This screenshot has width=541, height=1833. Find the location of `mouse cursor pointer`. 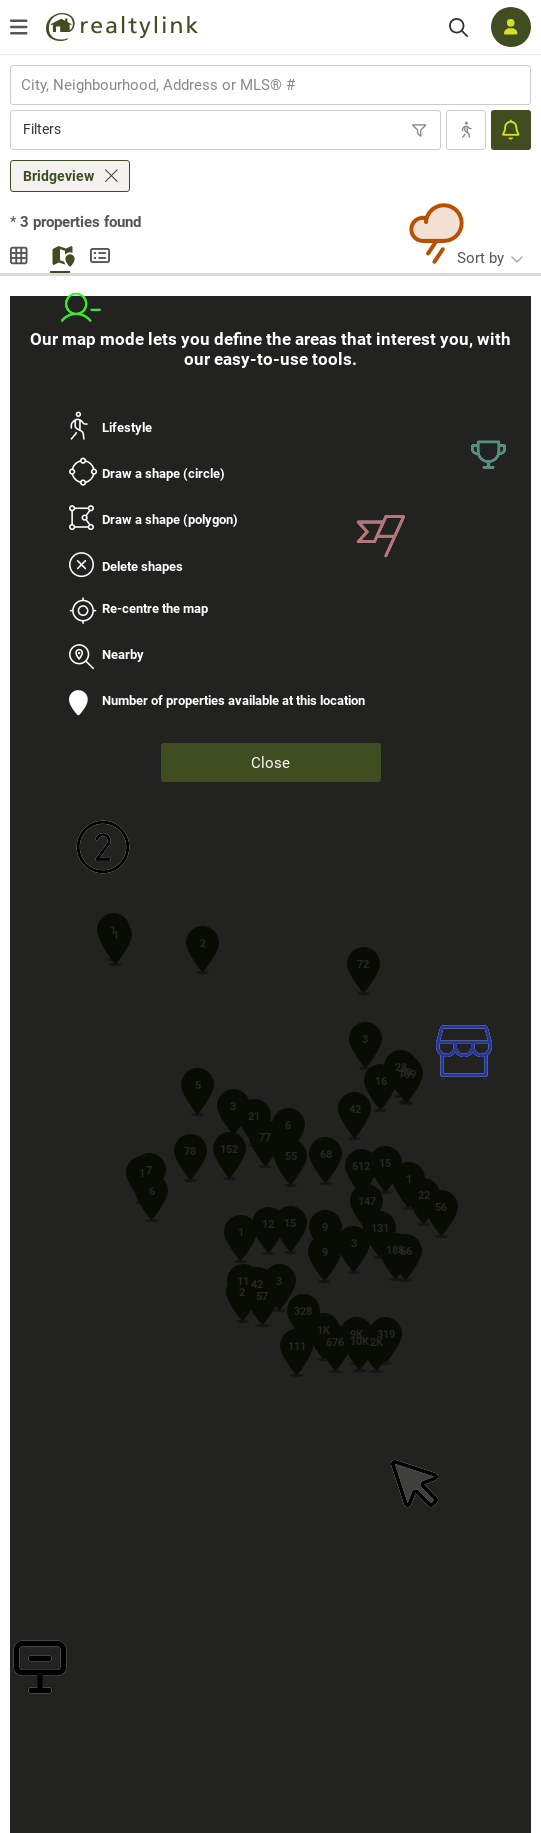

mouse cursor pointer is located at coordinates (414, 1483).